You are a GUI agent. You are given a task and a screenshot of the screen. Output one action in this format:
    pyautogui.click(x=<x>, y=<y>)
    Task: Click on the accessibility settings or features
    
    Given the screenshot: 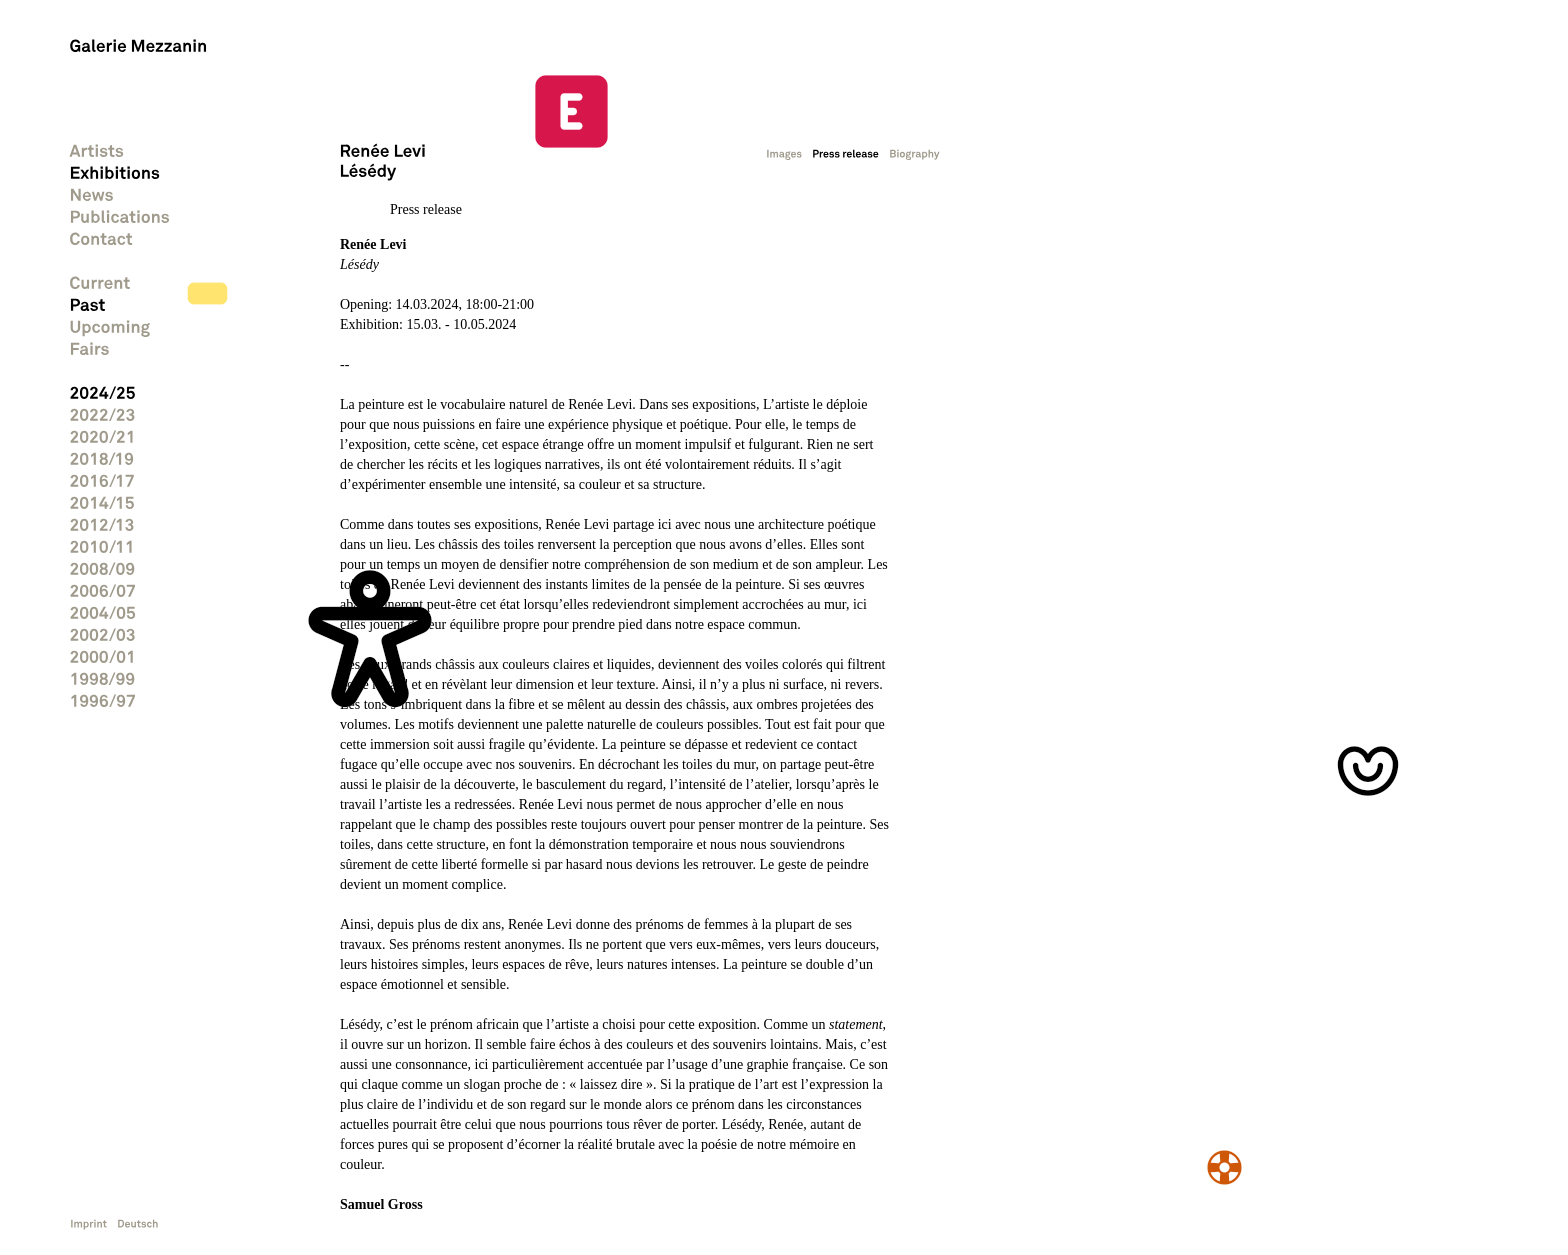 What is the action you would take?
    pyautogui.click(x=370, y=641)
    